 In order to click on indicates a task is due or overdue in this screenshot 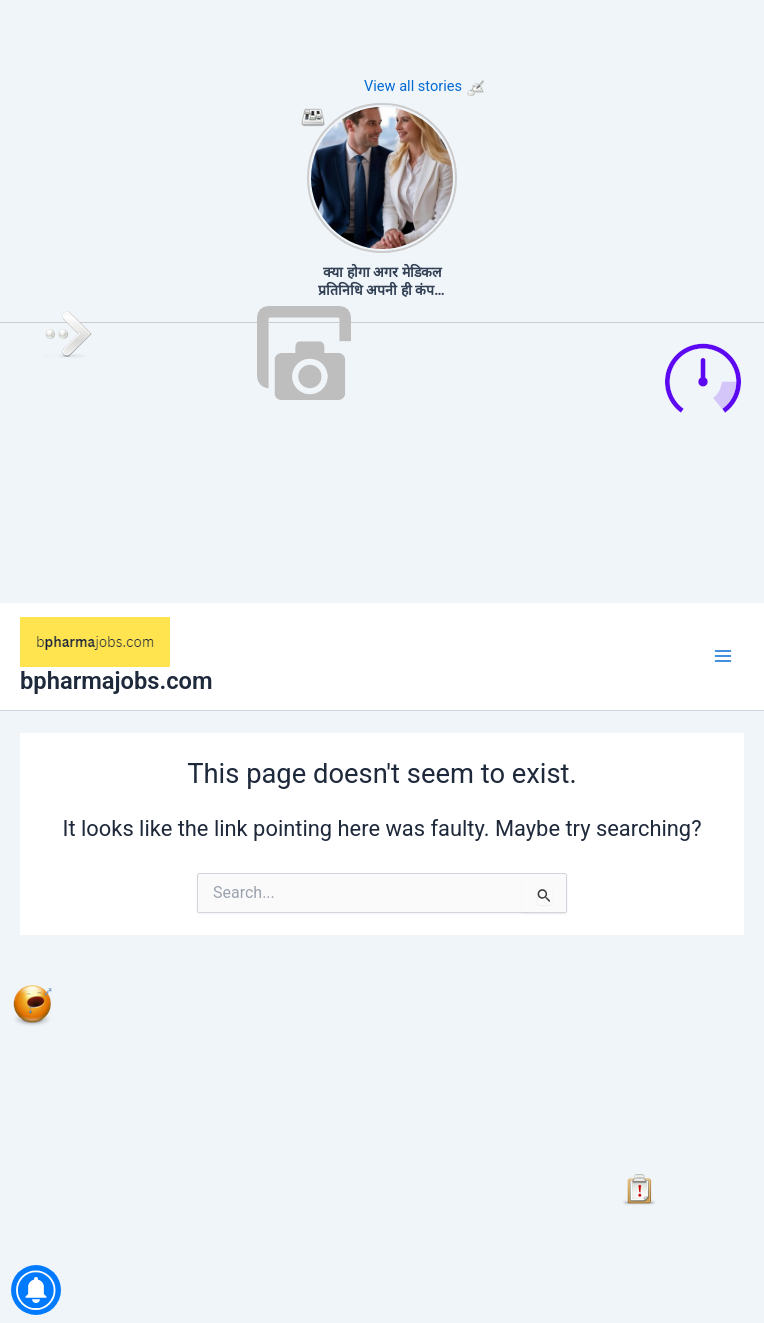, I will do `click(639, 1189)`.